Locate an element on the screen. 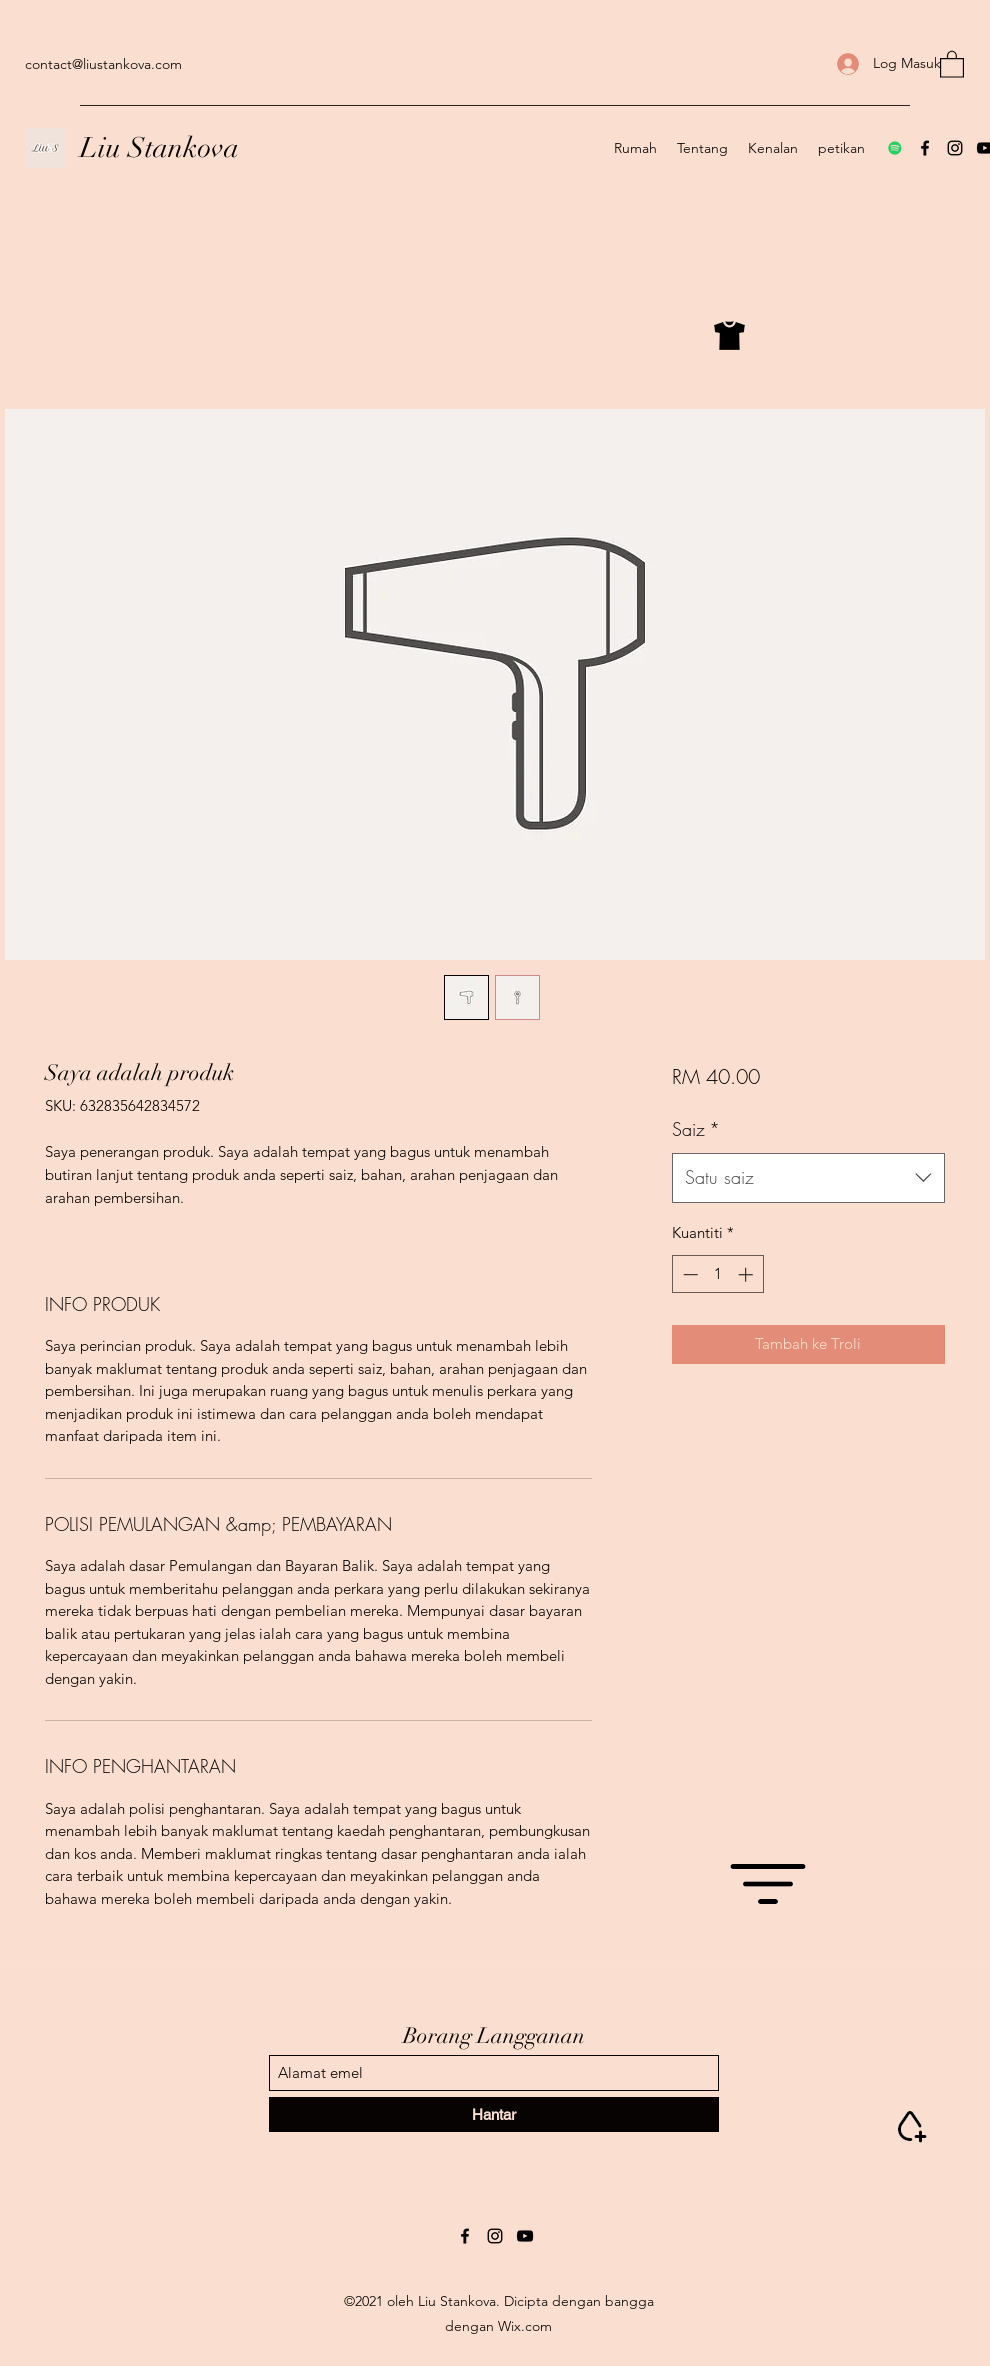 Image resolution: width=990 pixels, height=2366 pixels. browse clothing or apparel items is located at coordinates (729, 335).